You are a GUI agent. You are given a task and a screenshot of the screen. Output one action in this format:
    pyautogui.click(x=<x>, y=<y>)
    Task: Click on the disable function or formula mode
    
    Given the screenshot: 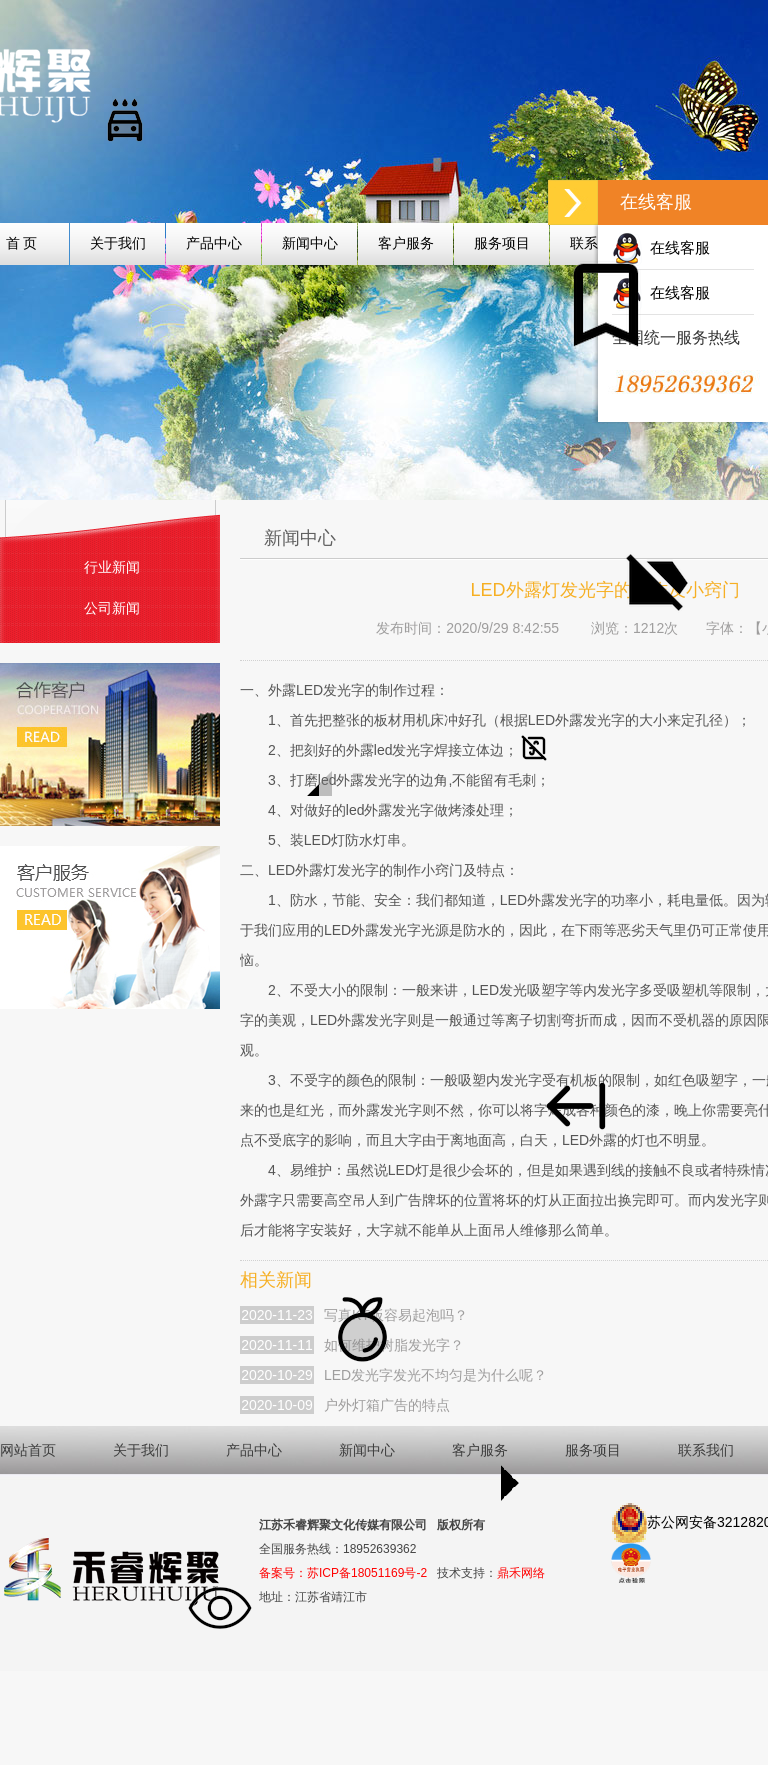 What is the action you would take?
    pyautogui.click(x=534, y=748)
    